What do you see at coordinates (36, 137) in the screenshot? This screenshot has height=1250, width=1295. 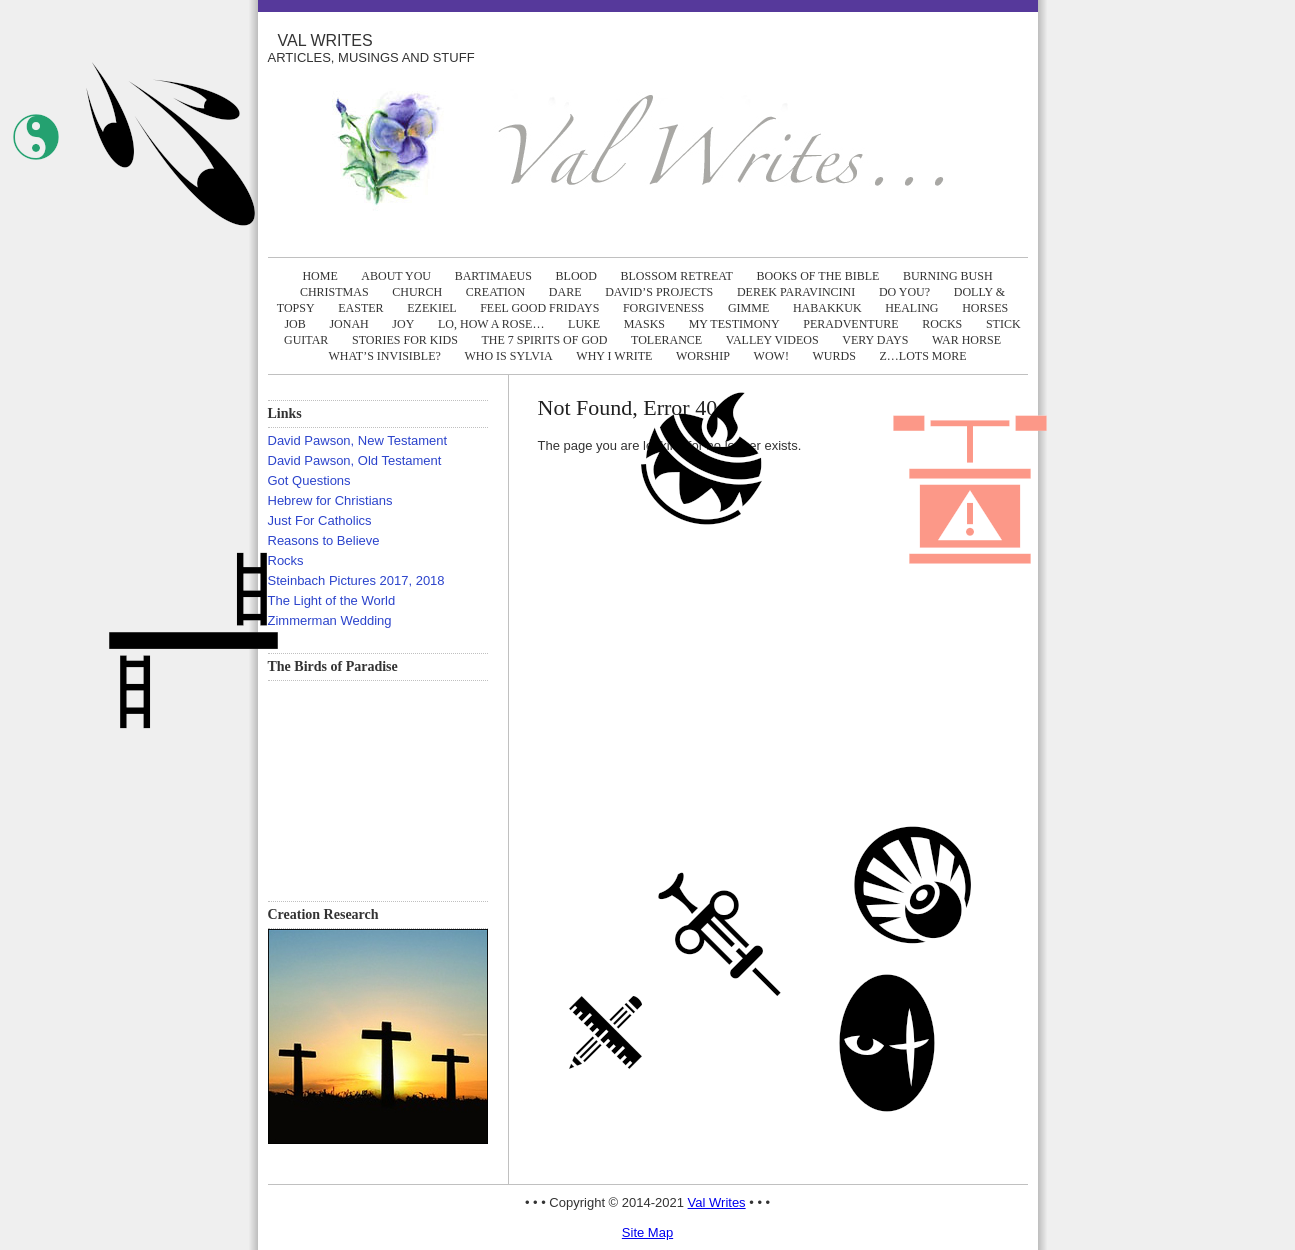 I see `toggle balance or harmony settings` at bounding box center [36, 137].